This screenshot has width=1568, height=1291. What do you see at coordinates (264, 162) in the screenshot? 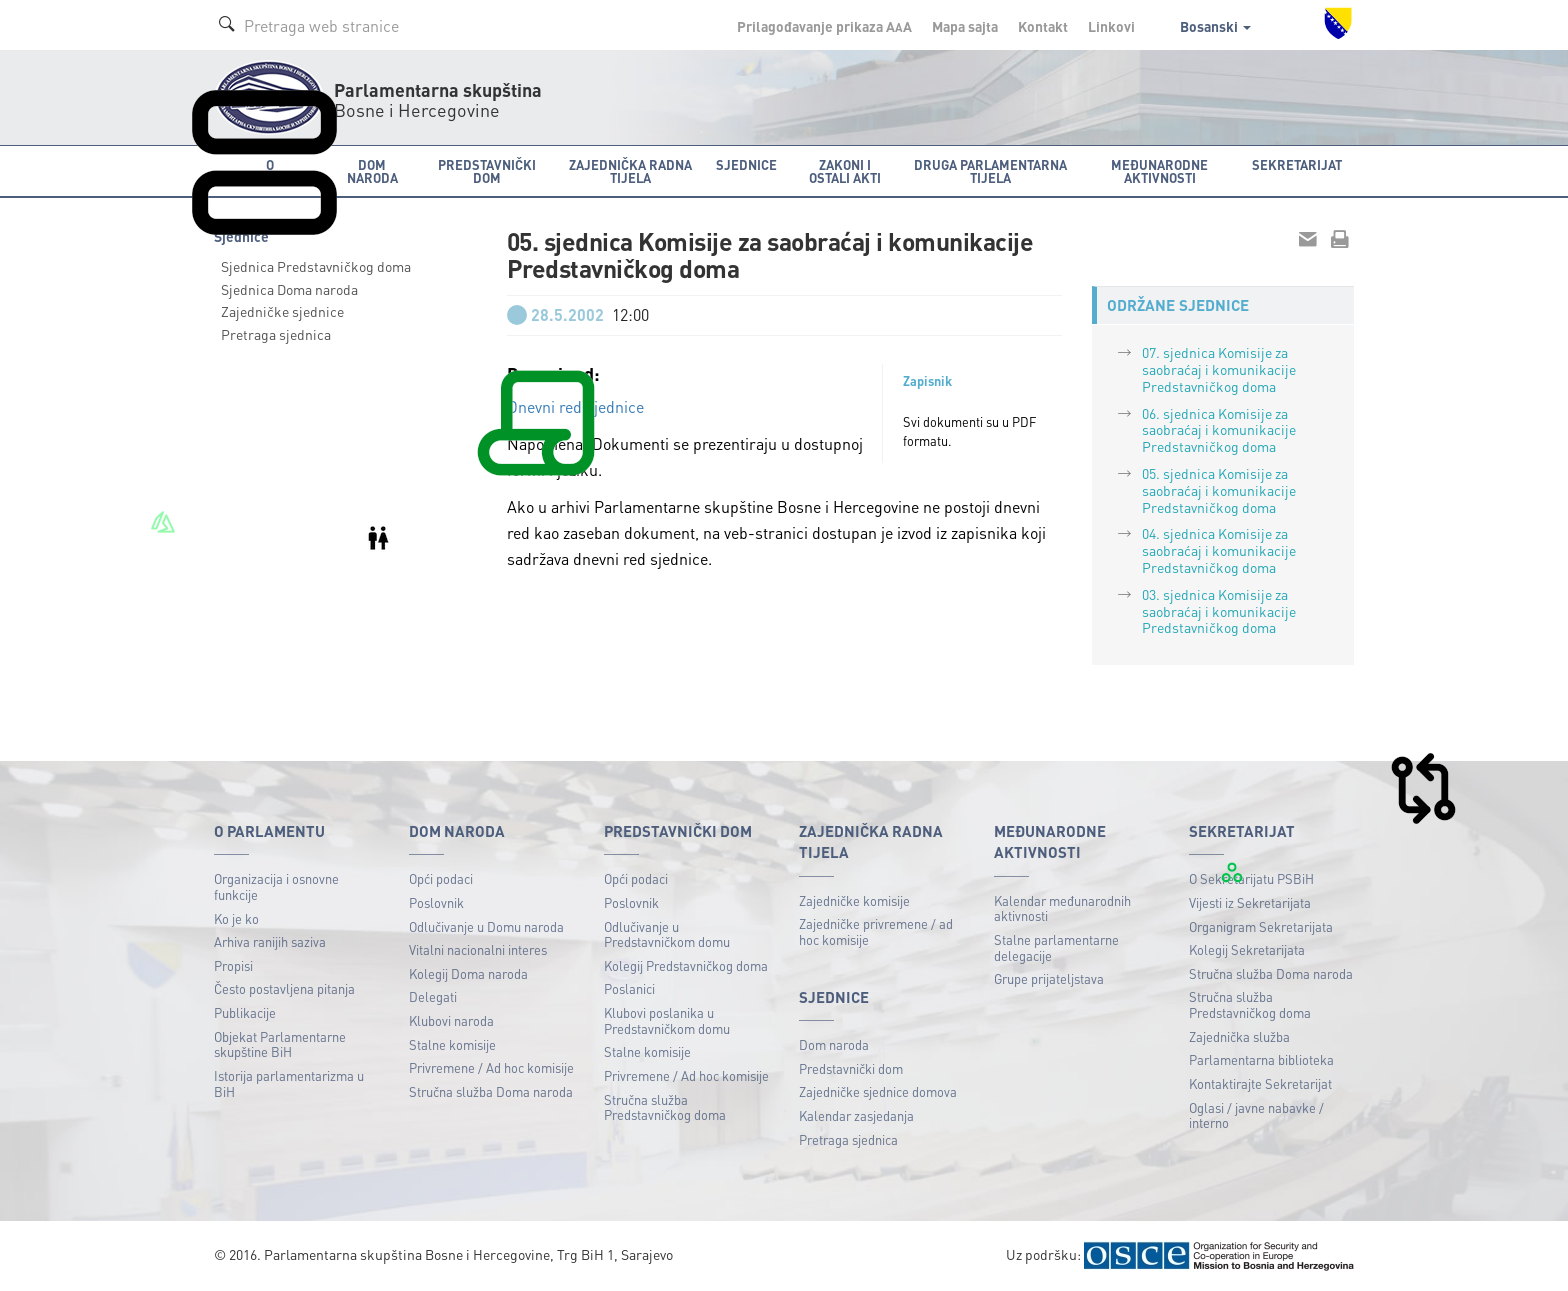
I see `switch to list view` at bounding box center [264, 162].